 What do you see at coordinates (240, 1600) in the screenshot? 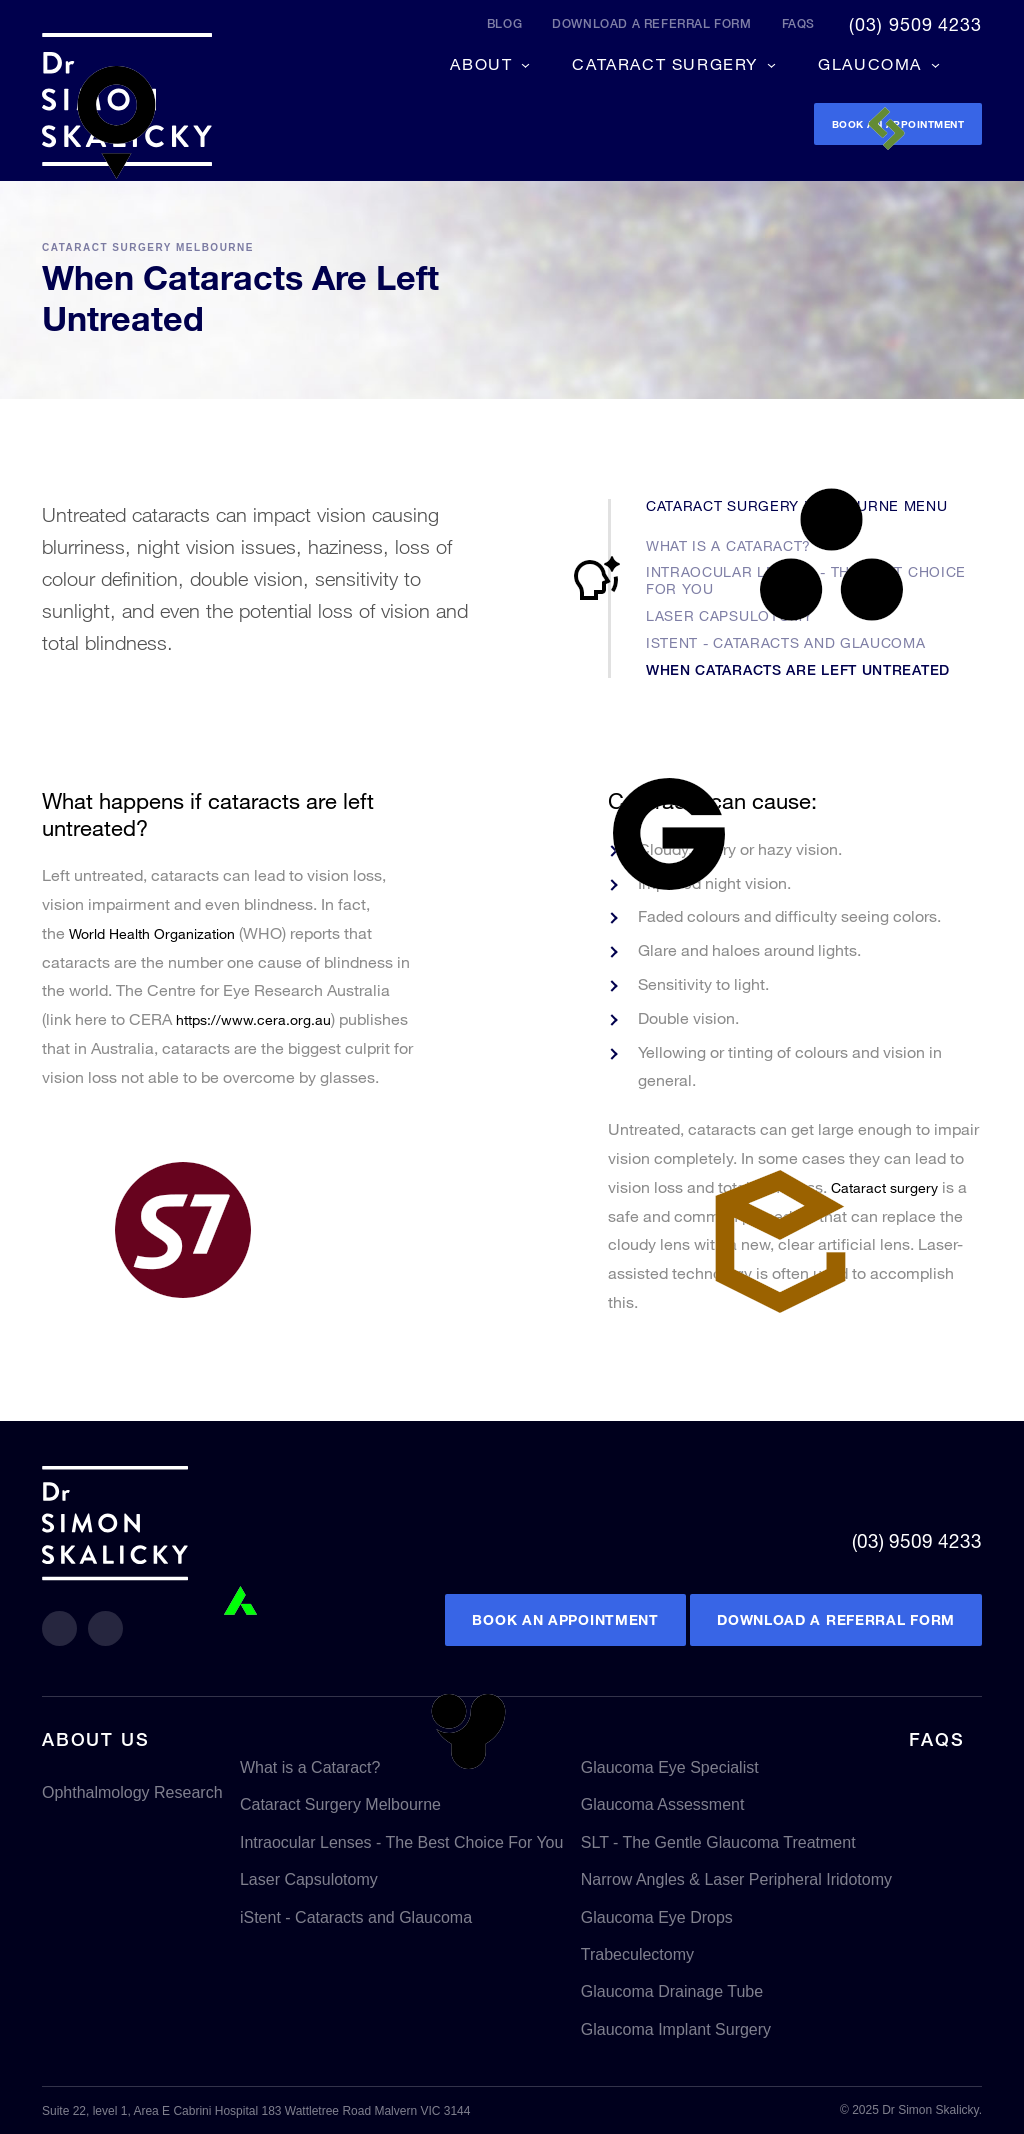
I see `axis bank app or service` at bounding box center [240, 1600].